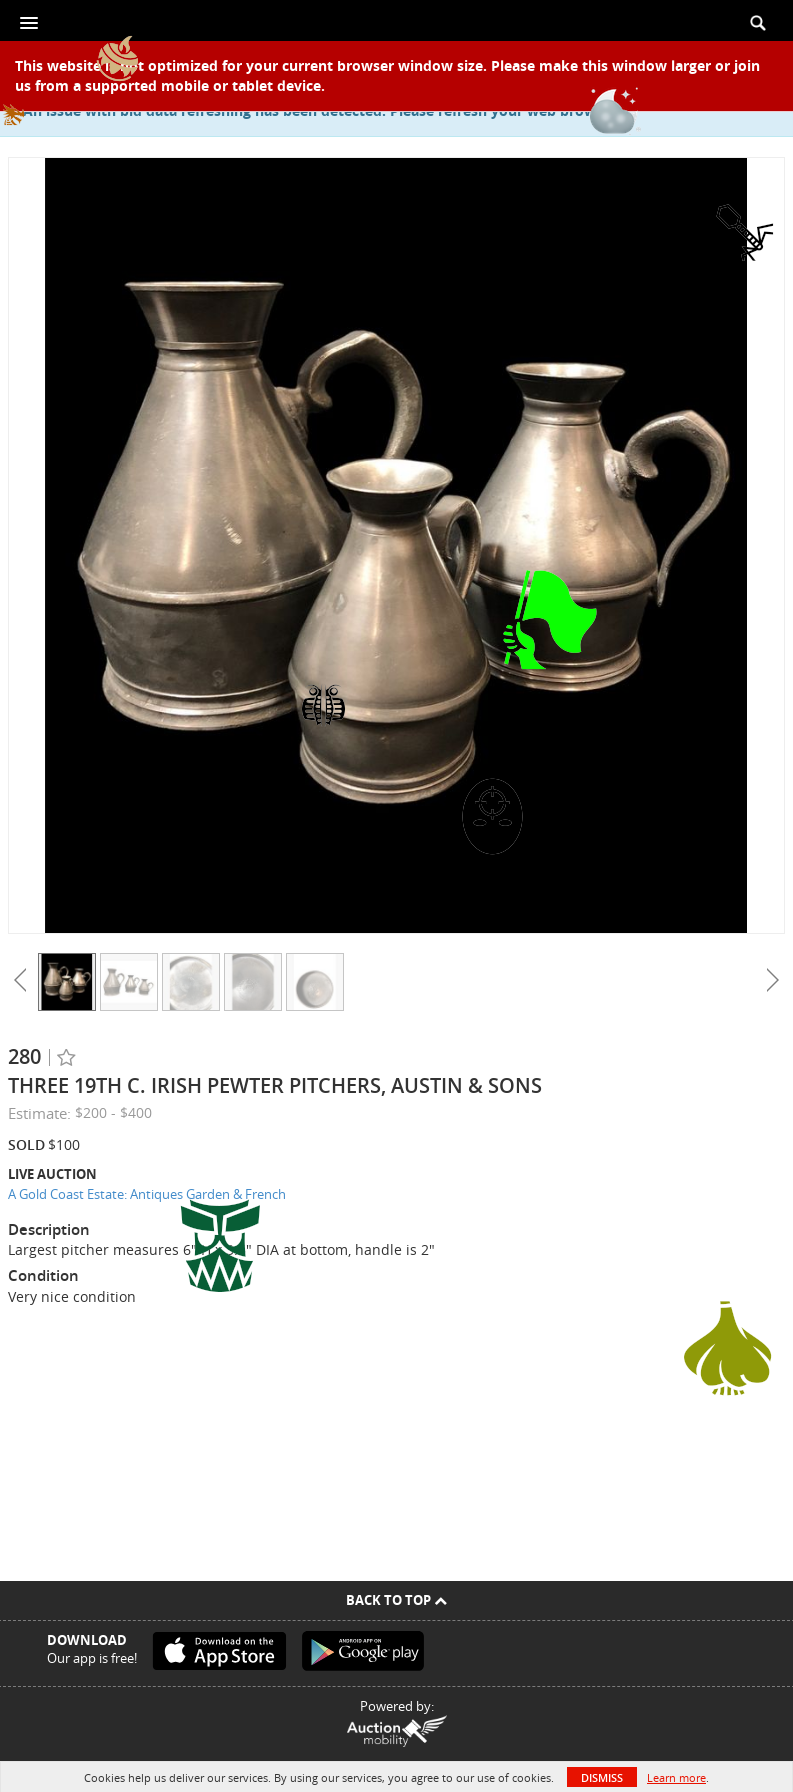  I want to click on indicates cloudy nighttime weather conditions, so click(615, 111).